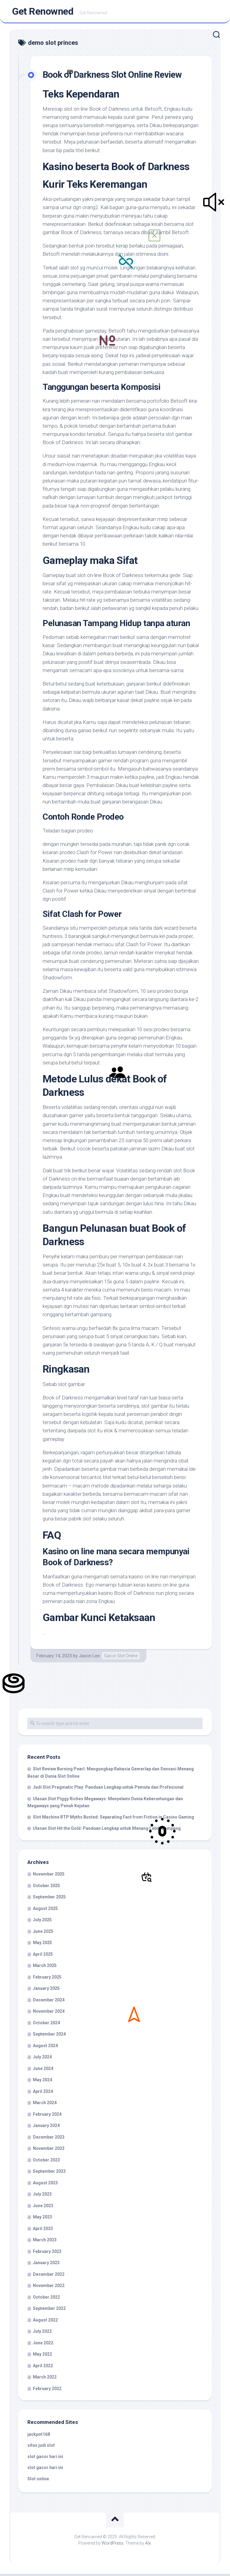  Describe the element at coordinates (13, 1683) in the screenshot. I see `browse bakery or dessert options` at that location.